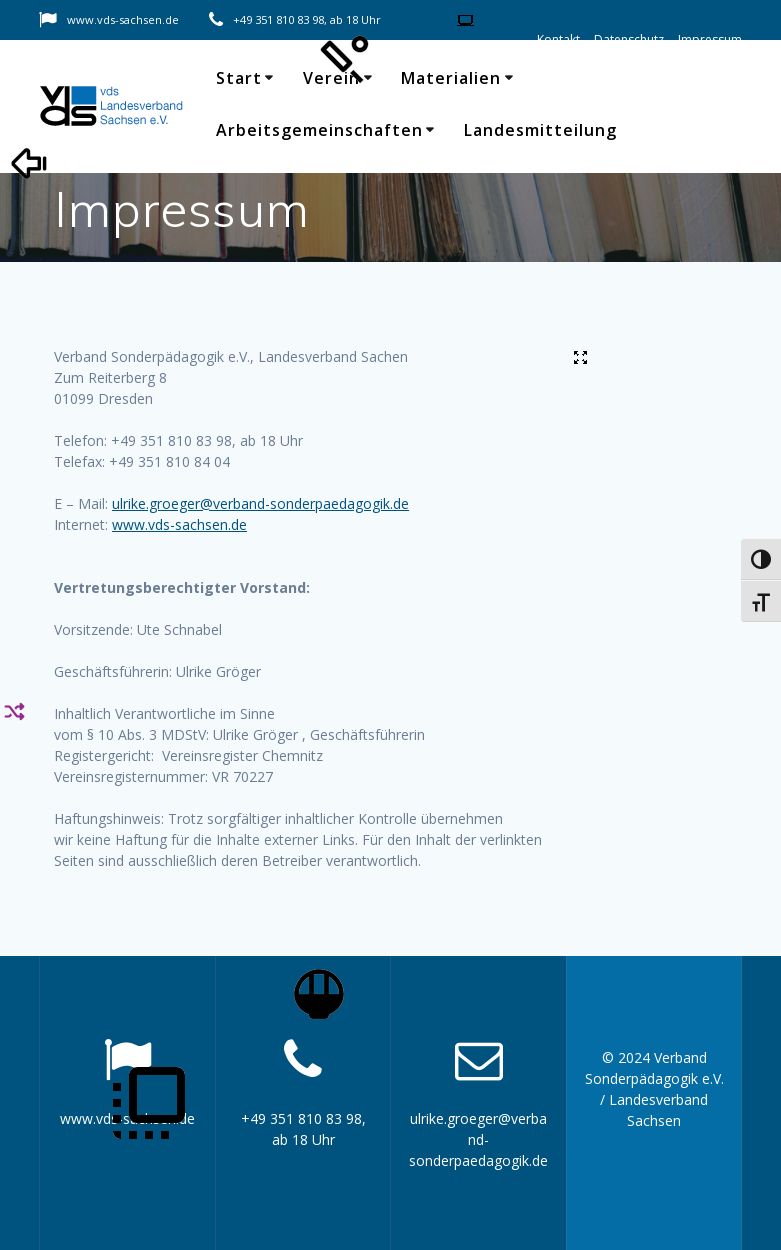 This screenshot has height=1250, width=781. I want to click on access laptop or computer settings, so click(465, 20).